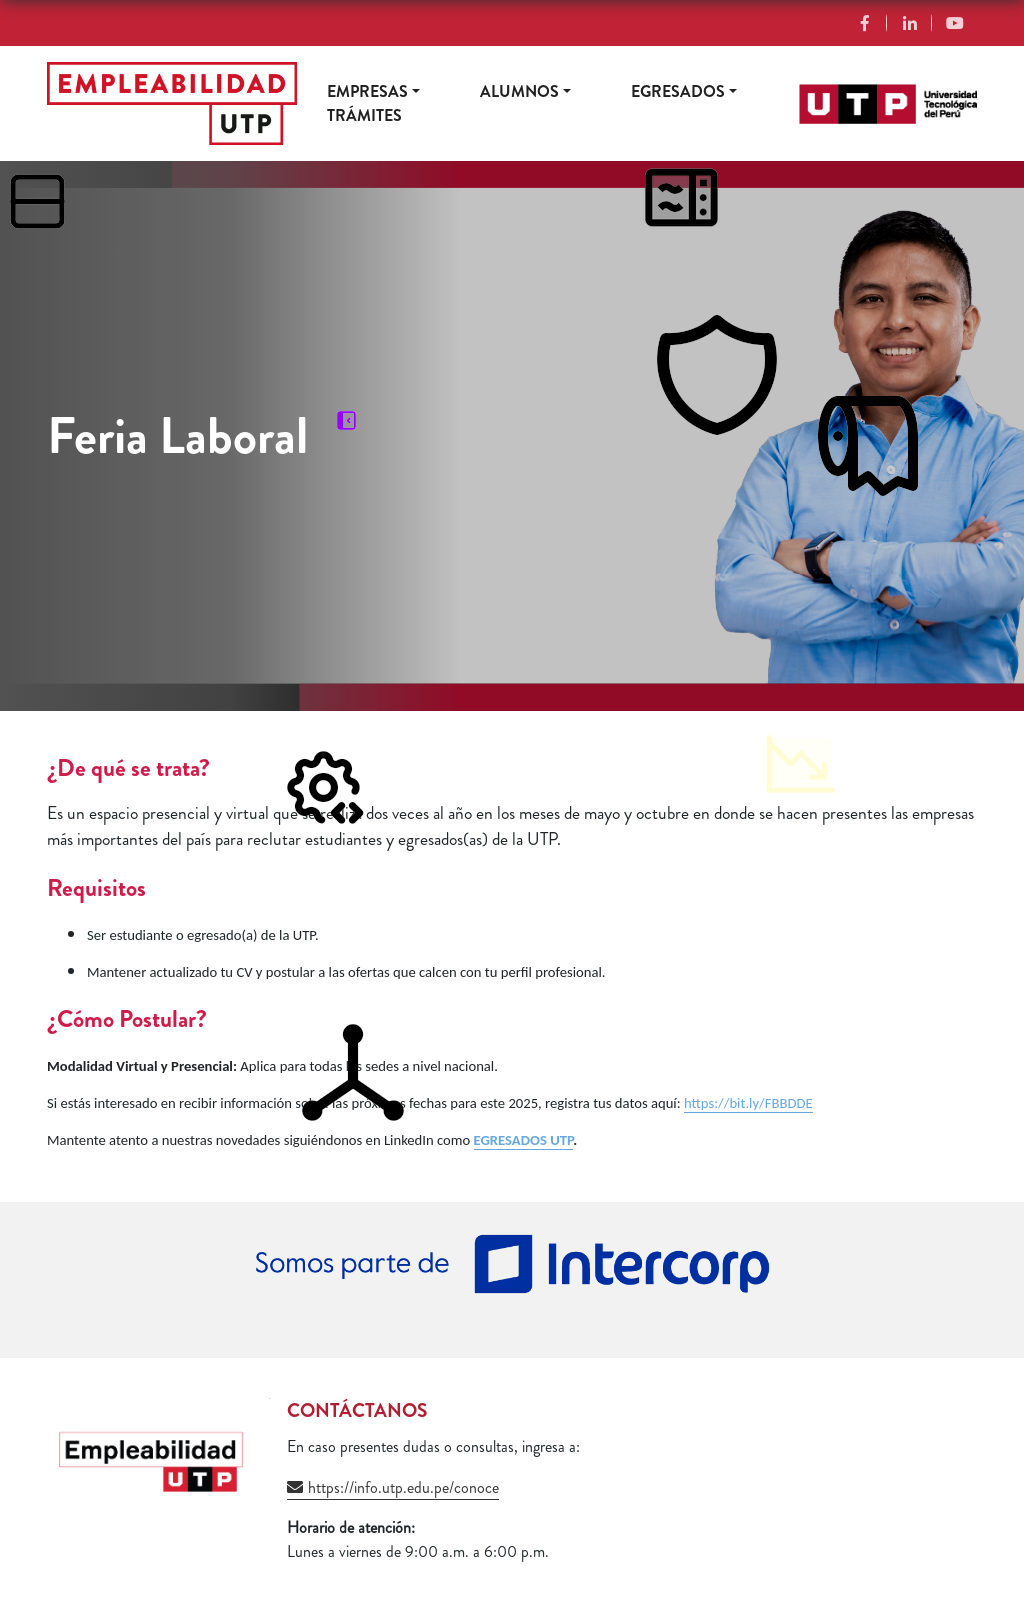  What do you see at coordinates (681, 197) in the screenshot?
I see `microwave or kitchen appliance control` at bounding box center [681, 197].